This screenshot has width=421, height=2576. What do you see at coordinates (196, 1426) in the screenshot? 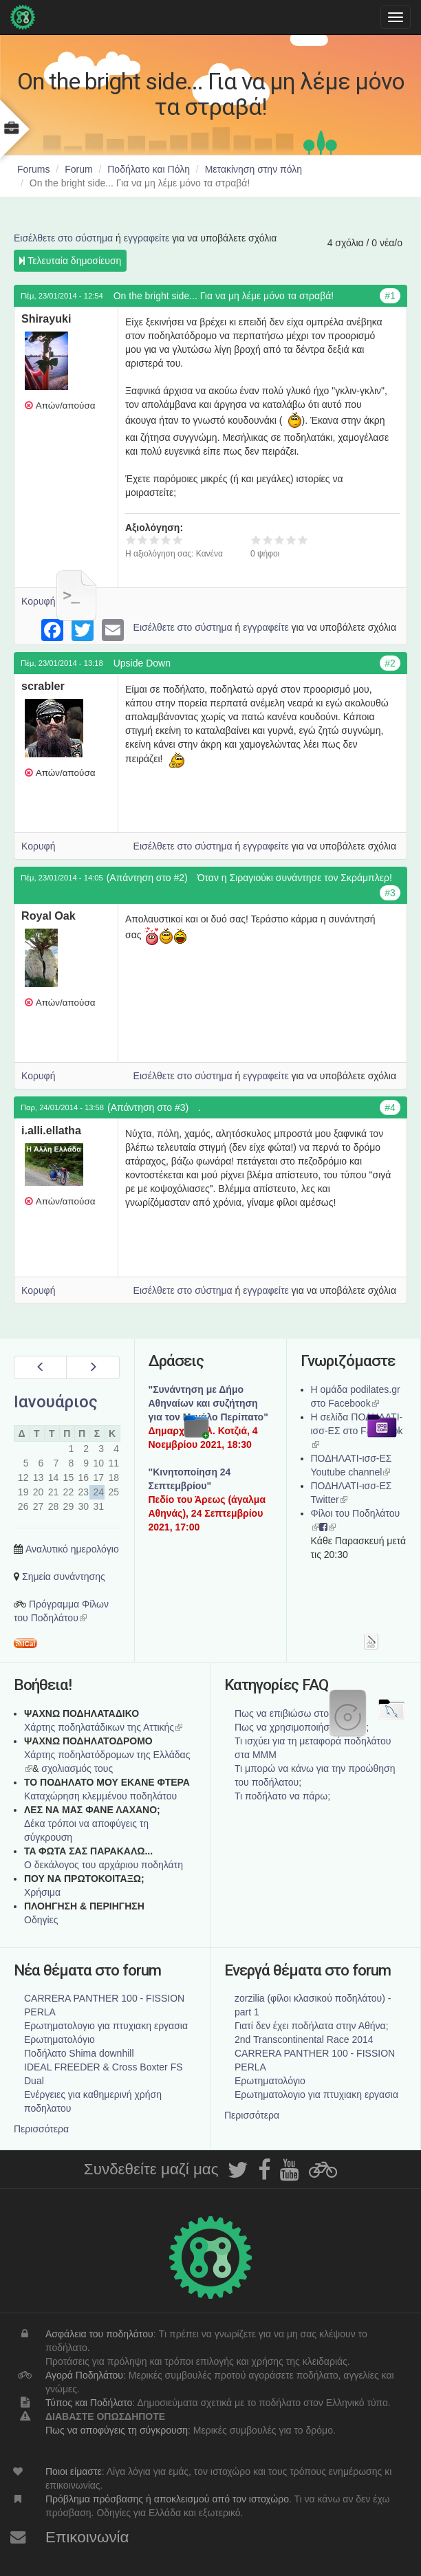
I see `create a new folder` at bounding box center [196, 1426].